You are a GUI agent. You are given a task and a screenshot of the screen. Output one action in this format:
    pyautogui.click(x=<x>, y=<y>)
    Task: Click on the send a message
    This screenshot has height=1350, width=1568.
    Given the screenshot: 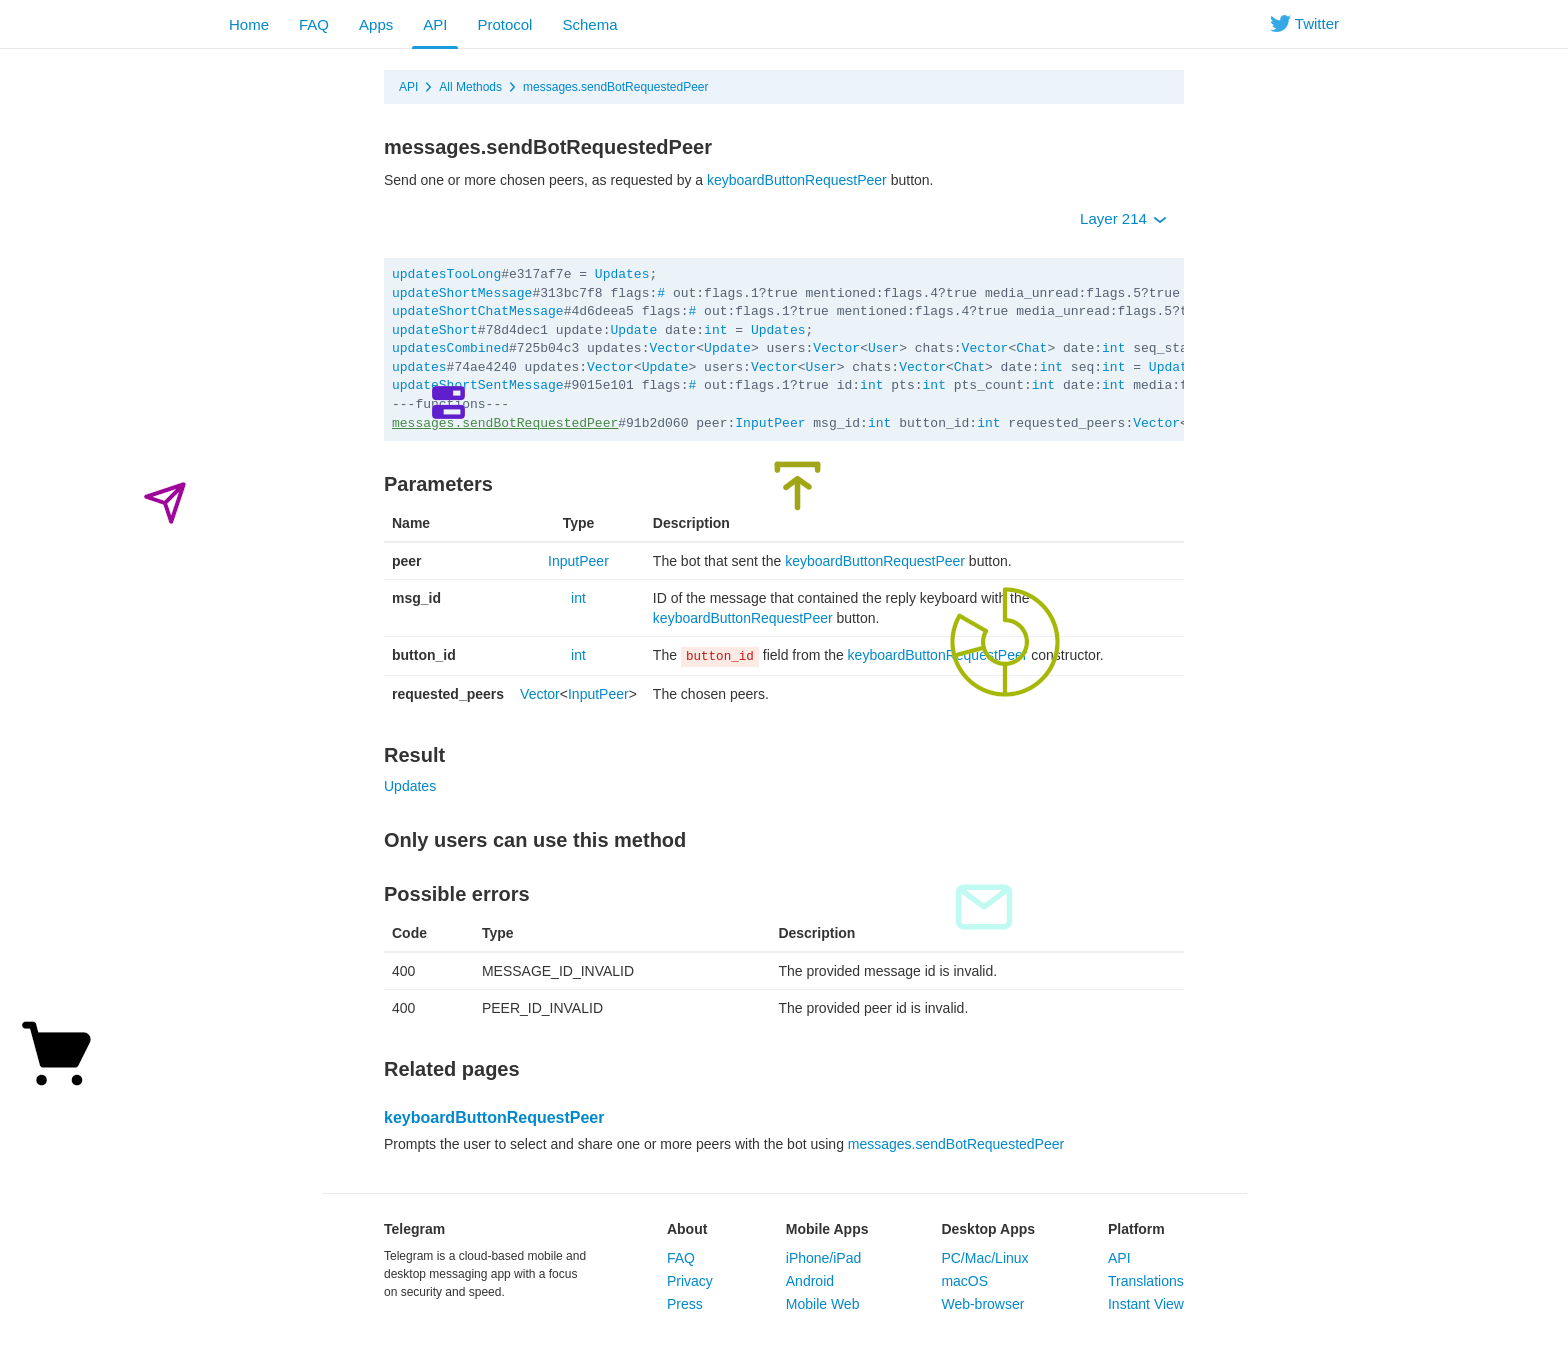 What is the action you would take?
    pyautogui.click(x=167, y=501)
    